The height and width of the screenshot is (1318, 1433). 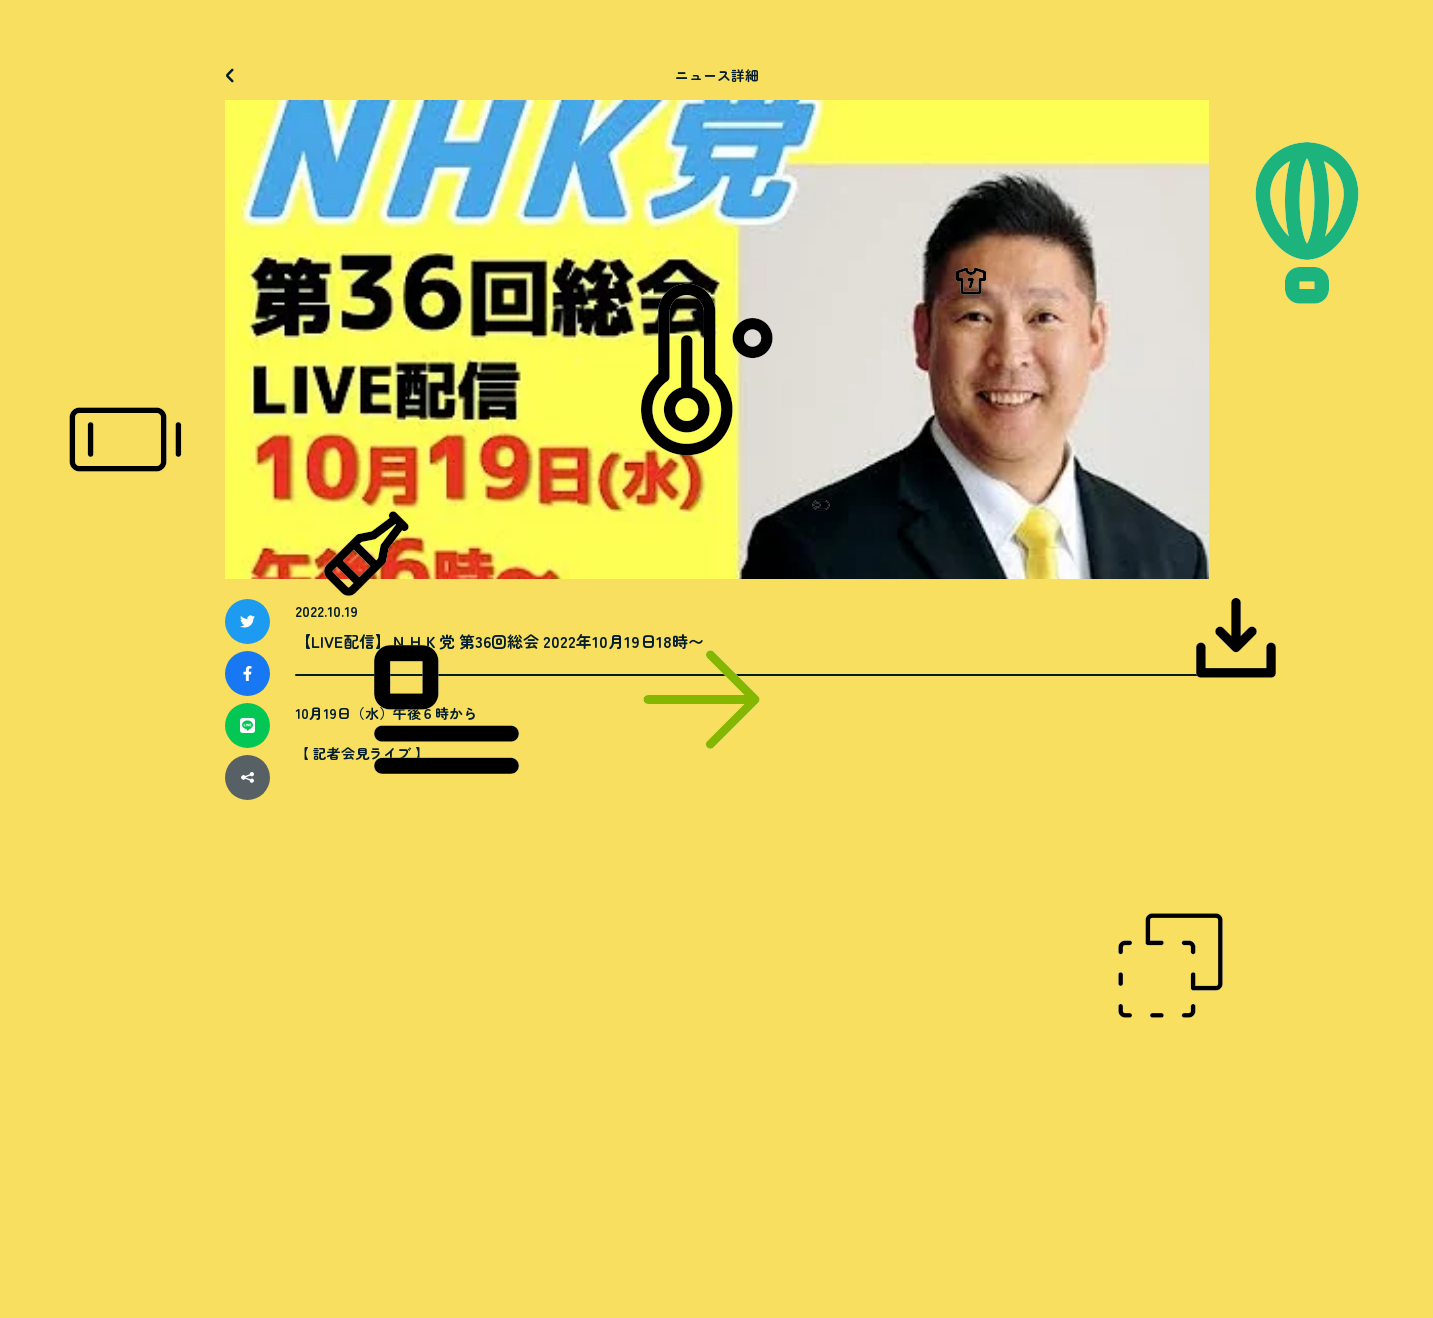 What do you see at coordinates (692, 369) in the screenshot?
I see `view current temperature reading` at bounding box center [692, 369].